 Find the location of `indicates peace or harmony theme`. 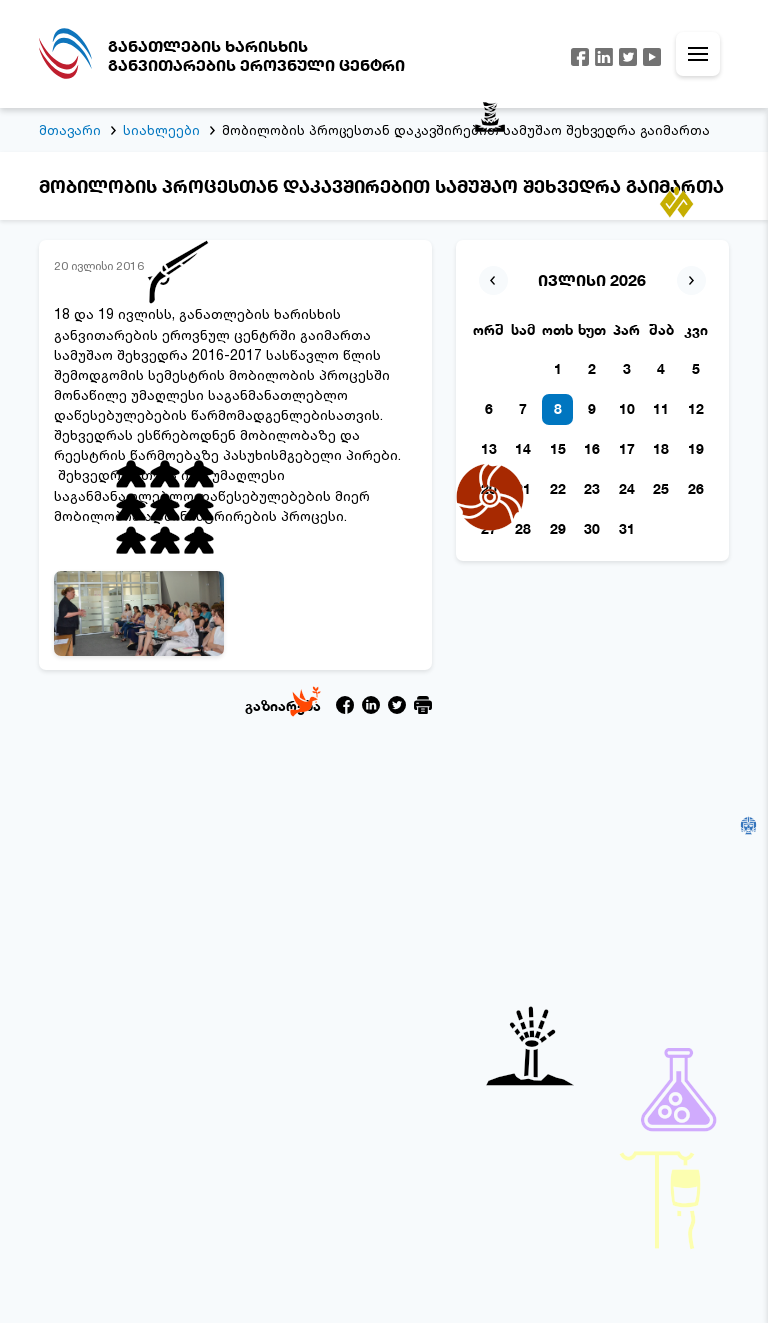

indicates peace or harmony theme is located at coordinates (305, 701).